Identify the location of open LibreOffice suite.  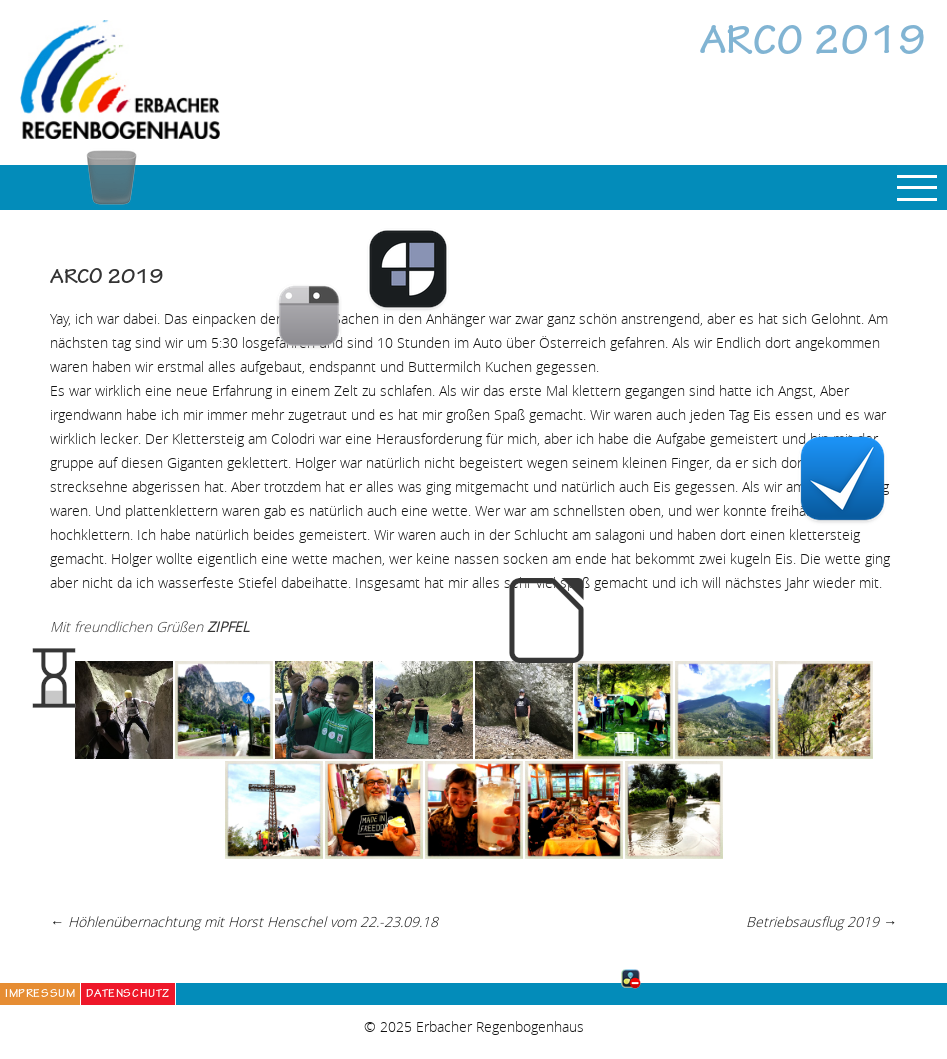
(546, 620).